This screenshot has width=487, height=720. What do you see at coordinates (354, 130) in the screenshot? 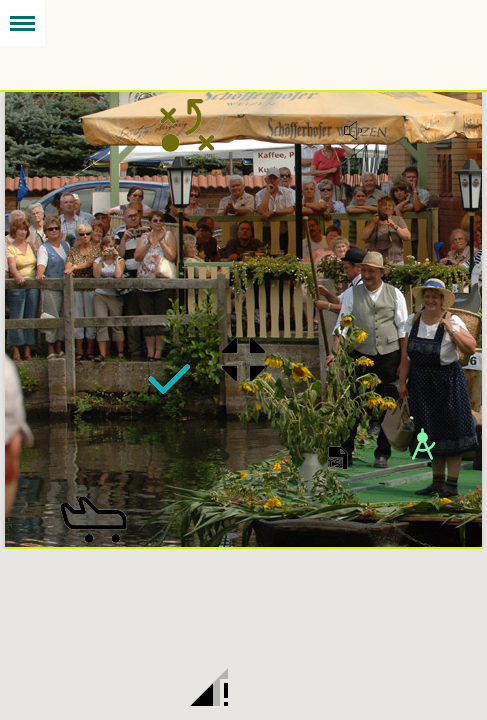
I see `audio playing at low volume` at bounding box center [354, 130].